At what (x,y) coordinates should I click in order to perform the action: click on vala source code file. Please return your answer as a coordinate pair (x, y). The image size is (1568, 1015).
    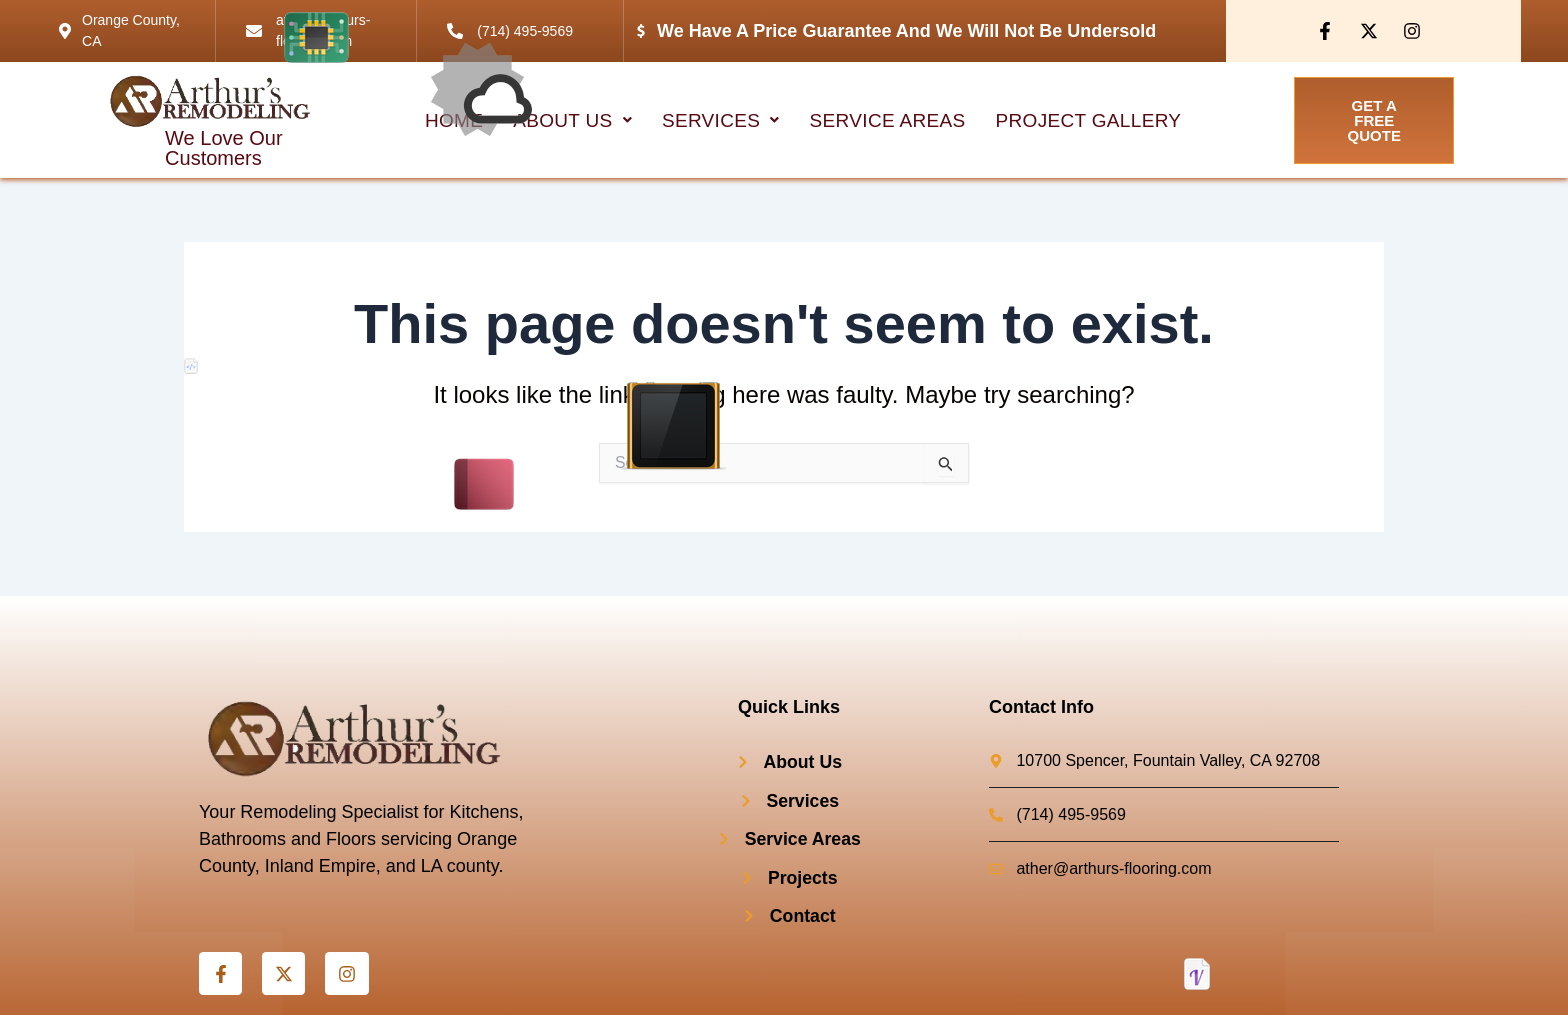
    Looking at the image, I should click on (1197, 974).